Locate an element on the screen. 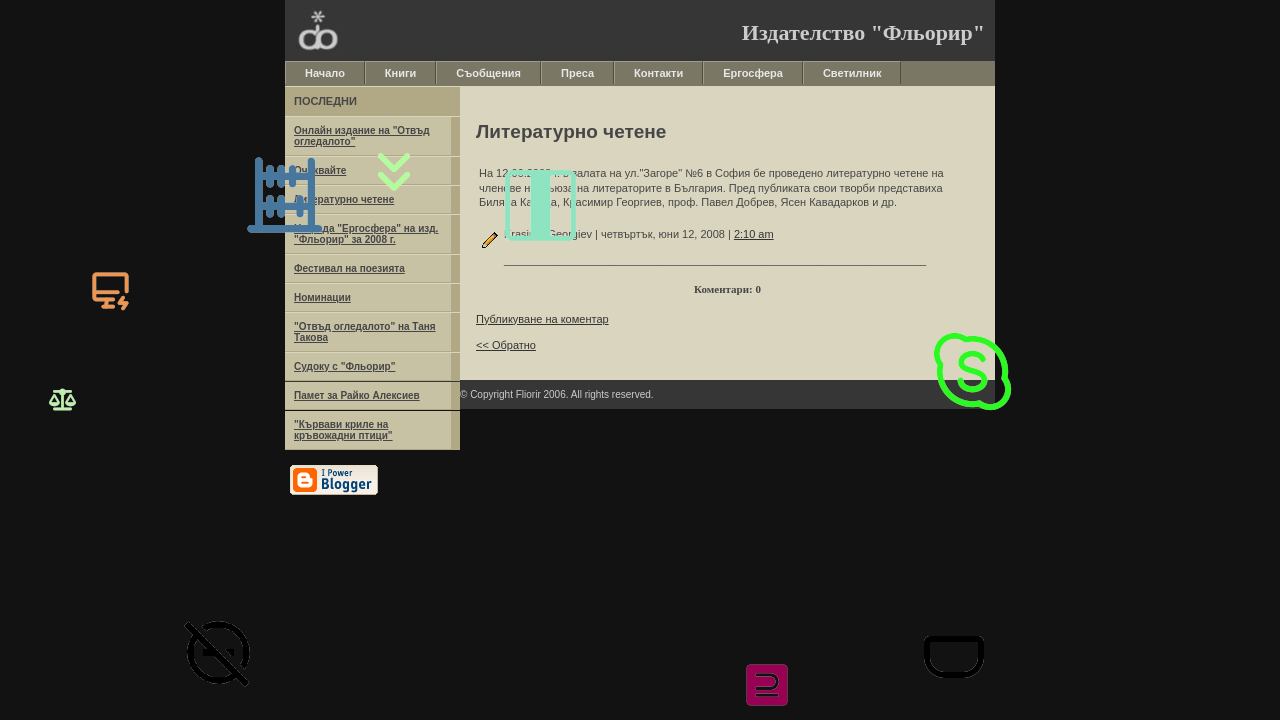 This screenshot has height=720, width=1280. access calculator or counting tool is located at coordinates (285, 195).